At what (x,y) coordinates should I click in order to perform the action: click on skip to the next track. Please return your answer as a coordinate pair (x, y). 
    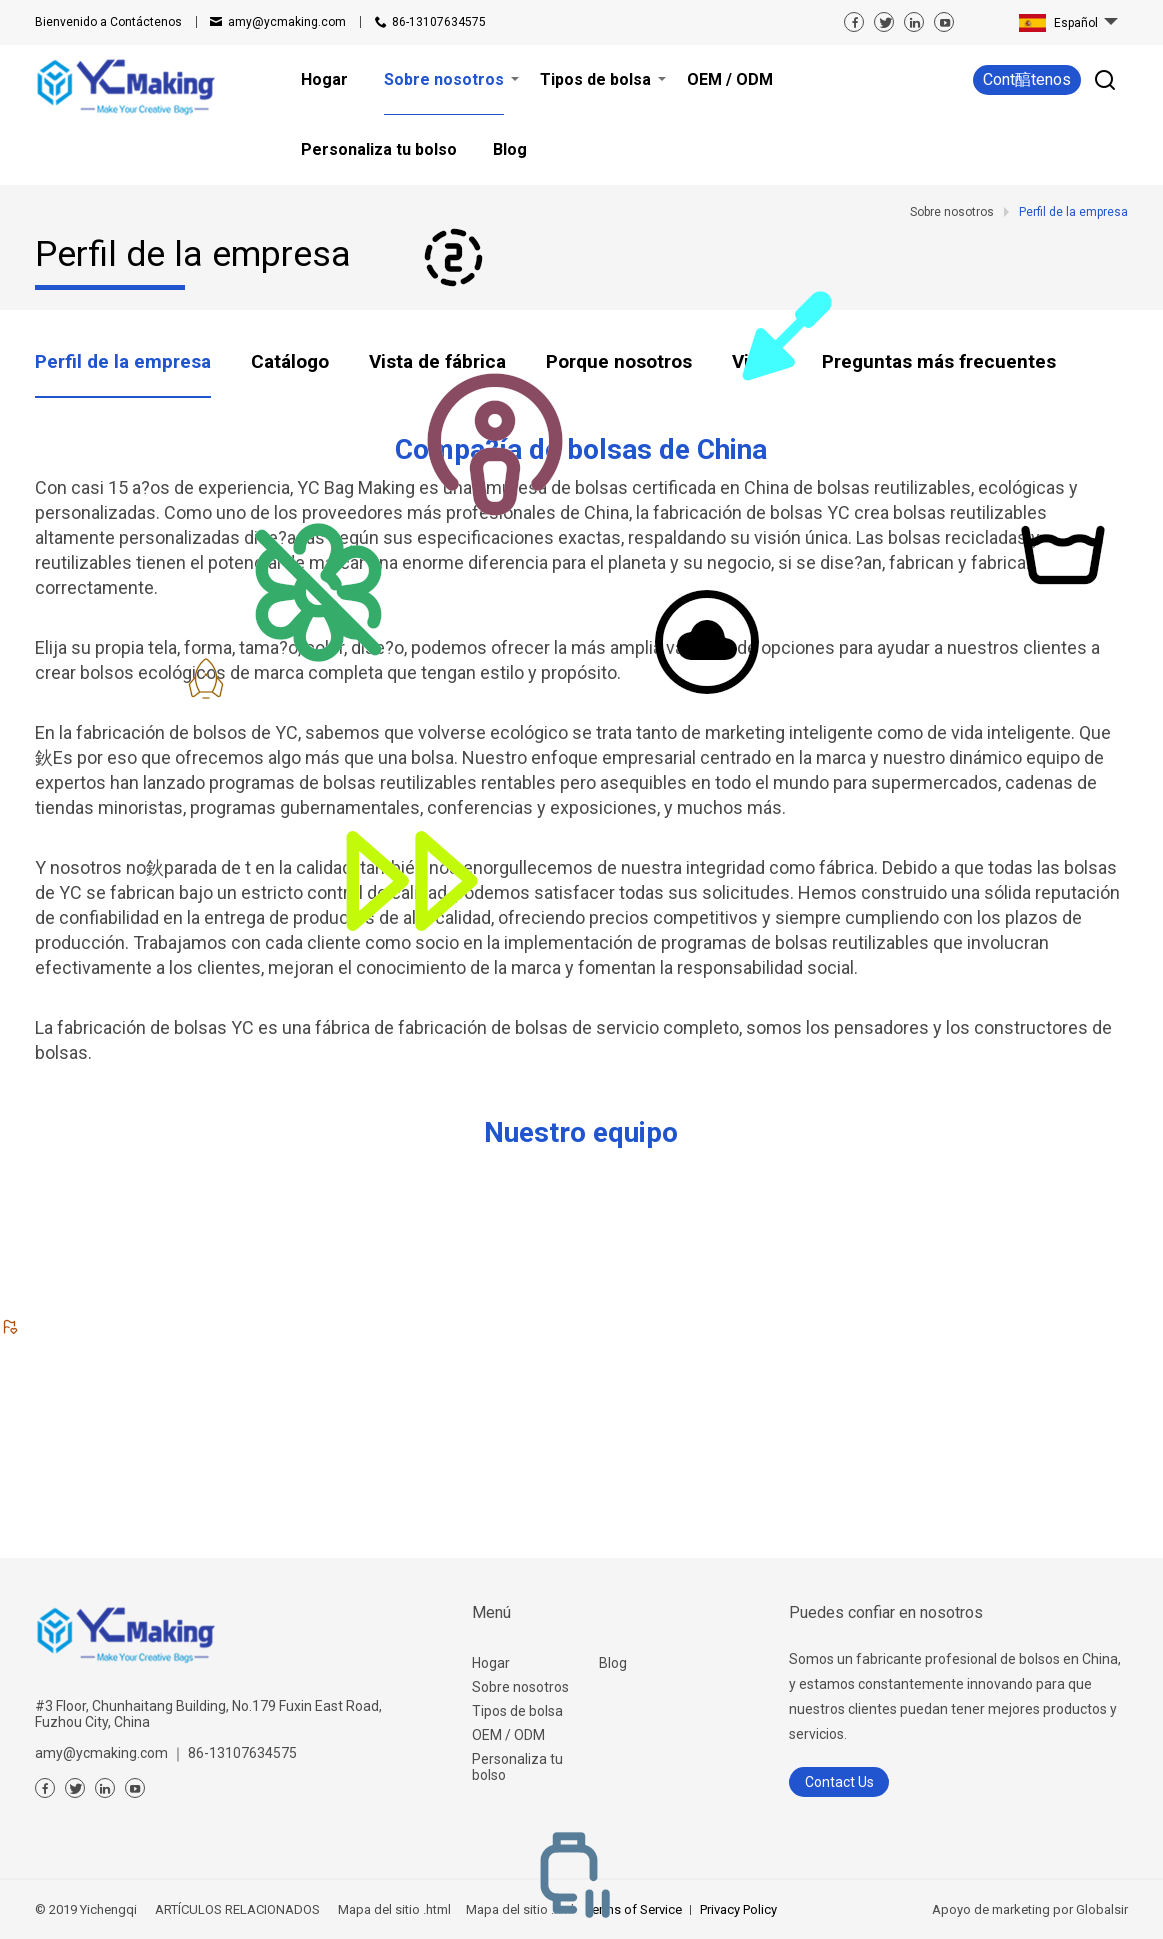
    Looking at the image, I should click on (409, 881).